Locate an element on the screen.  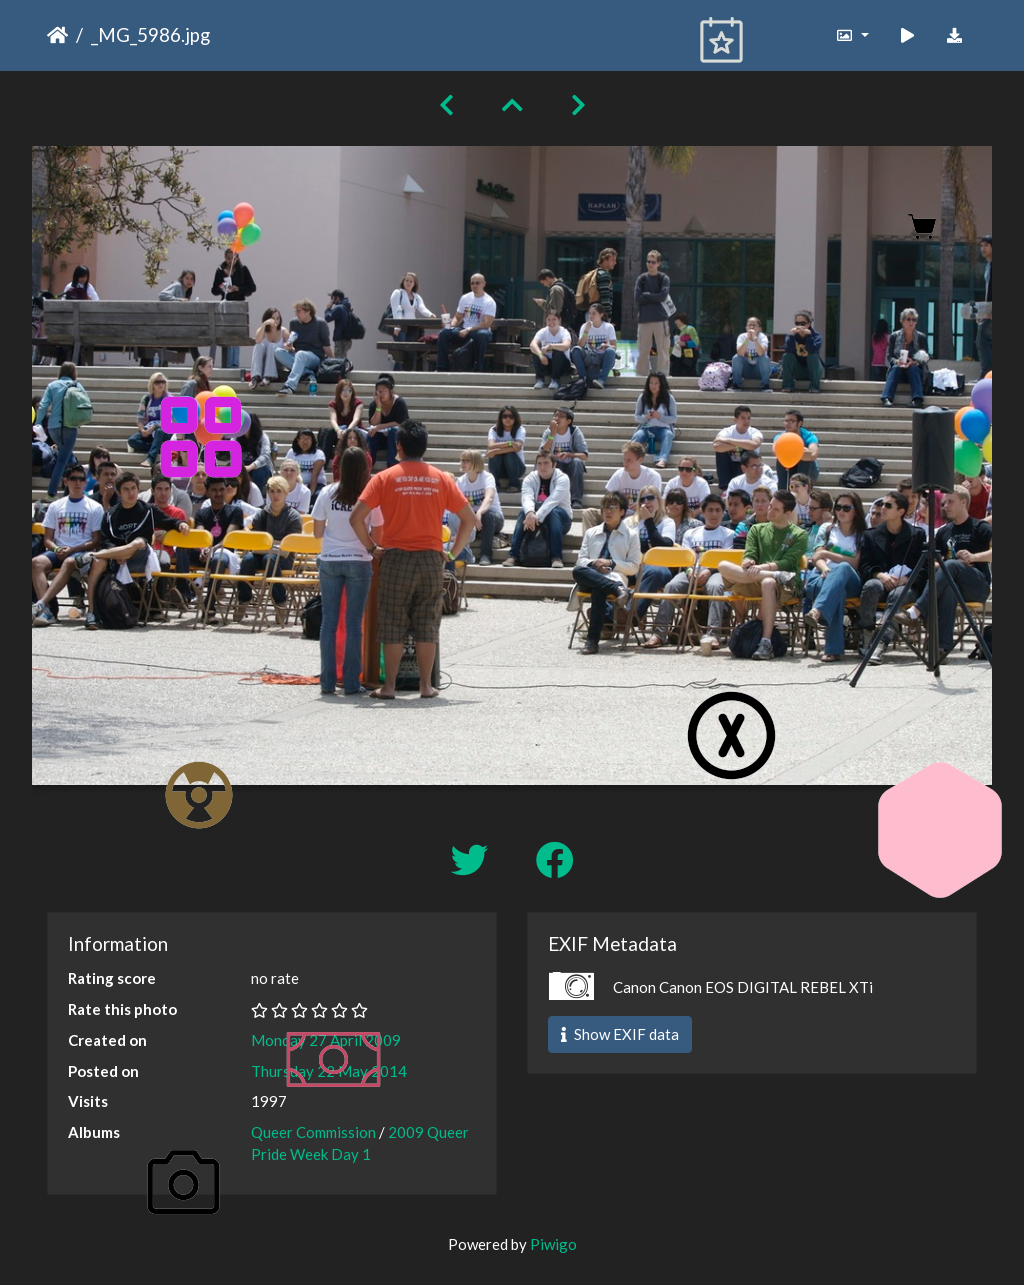
take a photo is located at coordinates (183, 1183).